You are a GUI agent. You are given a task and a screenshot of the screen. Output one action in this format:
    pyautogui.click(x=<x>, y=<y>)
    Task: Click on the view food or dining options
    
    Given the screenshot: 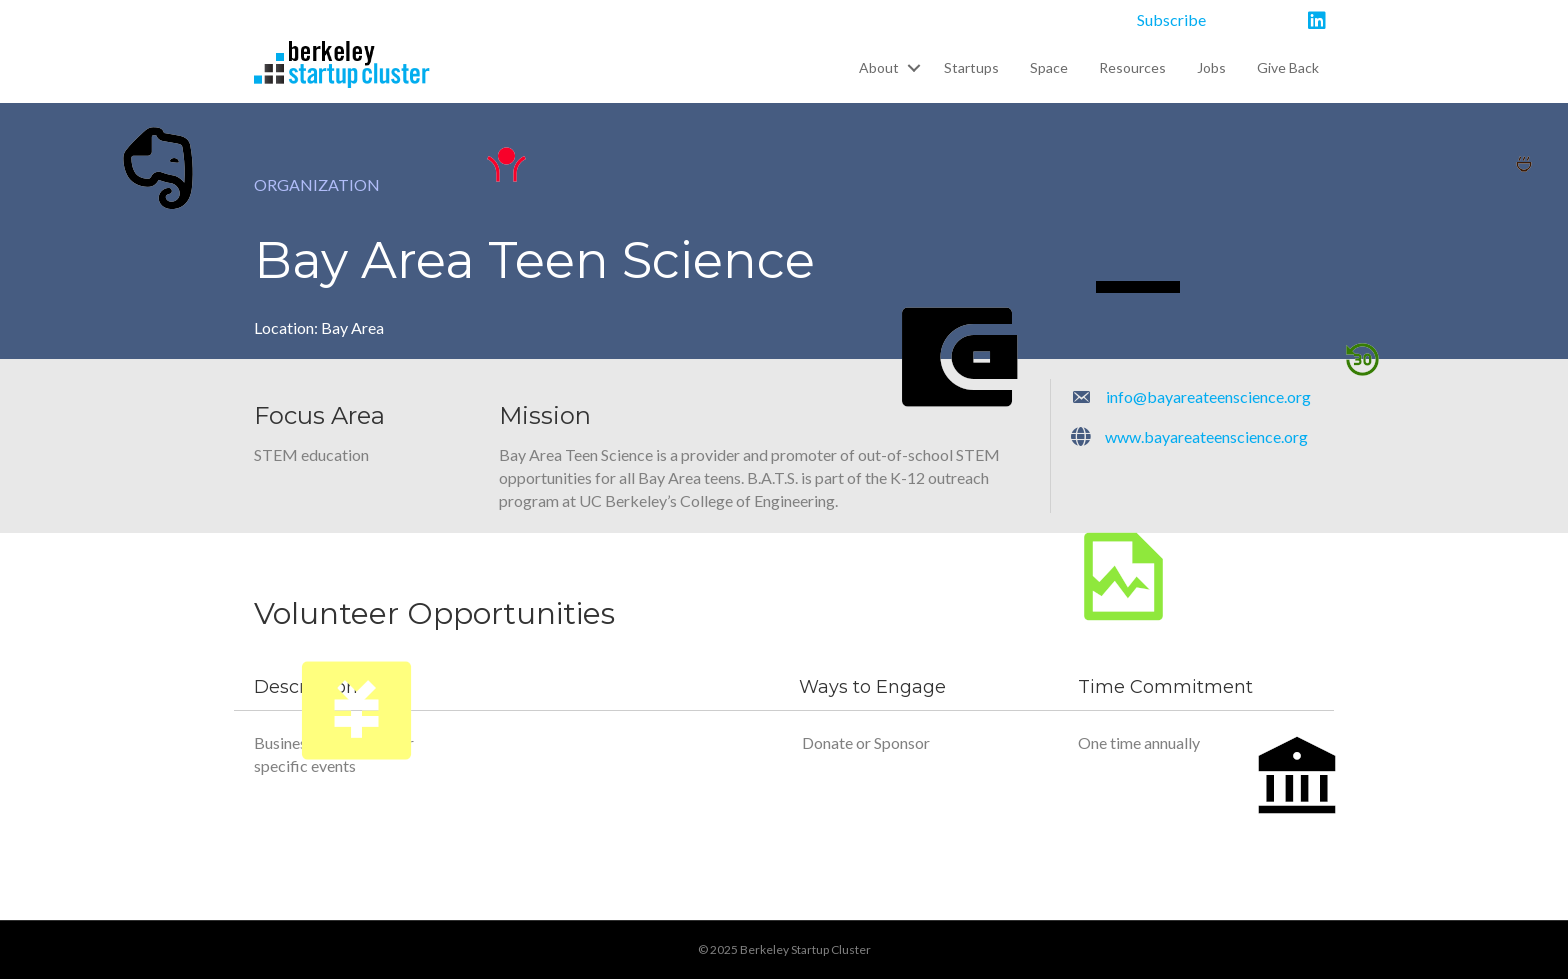 What is the action you would take?
    pyautogui.click(x=1524, y=165)
    